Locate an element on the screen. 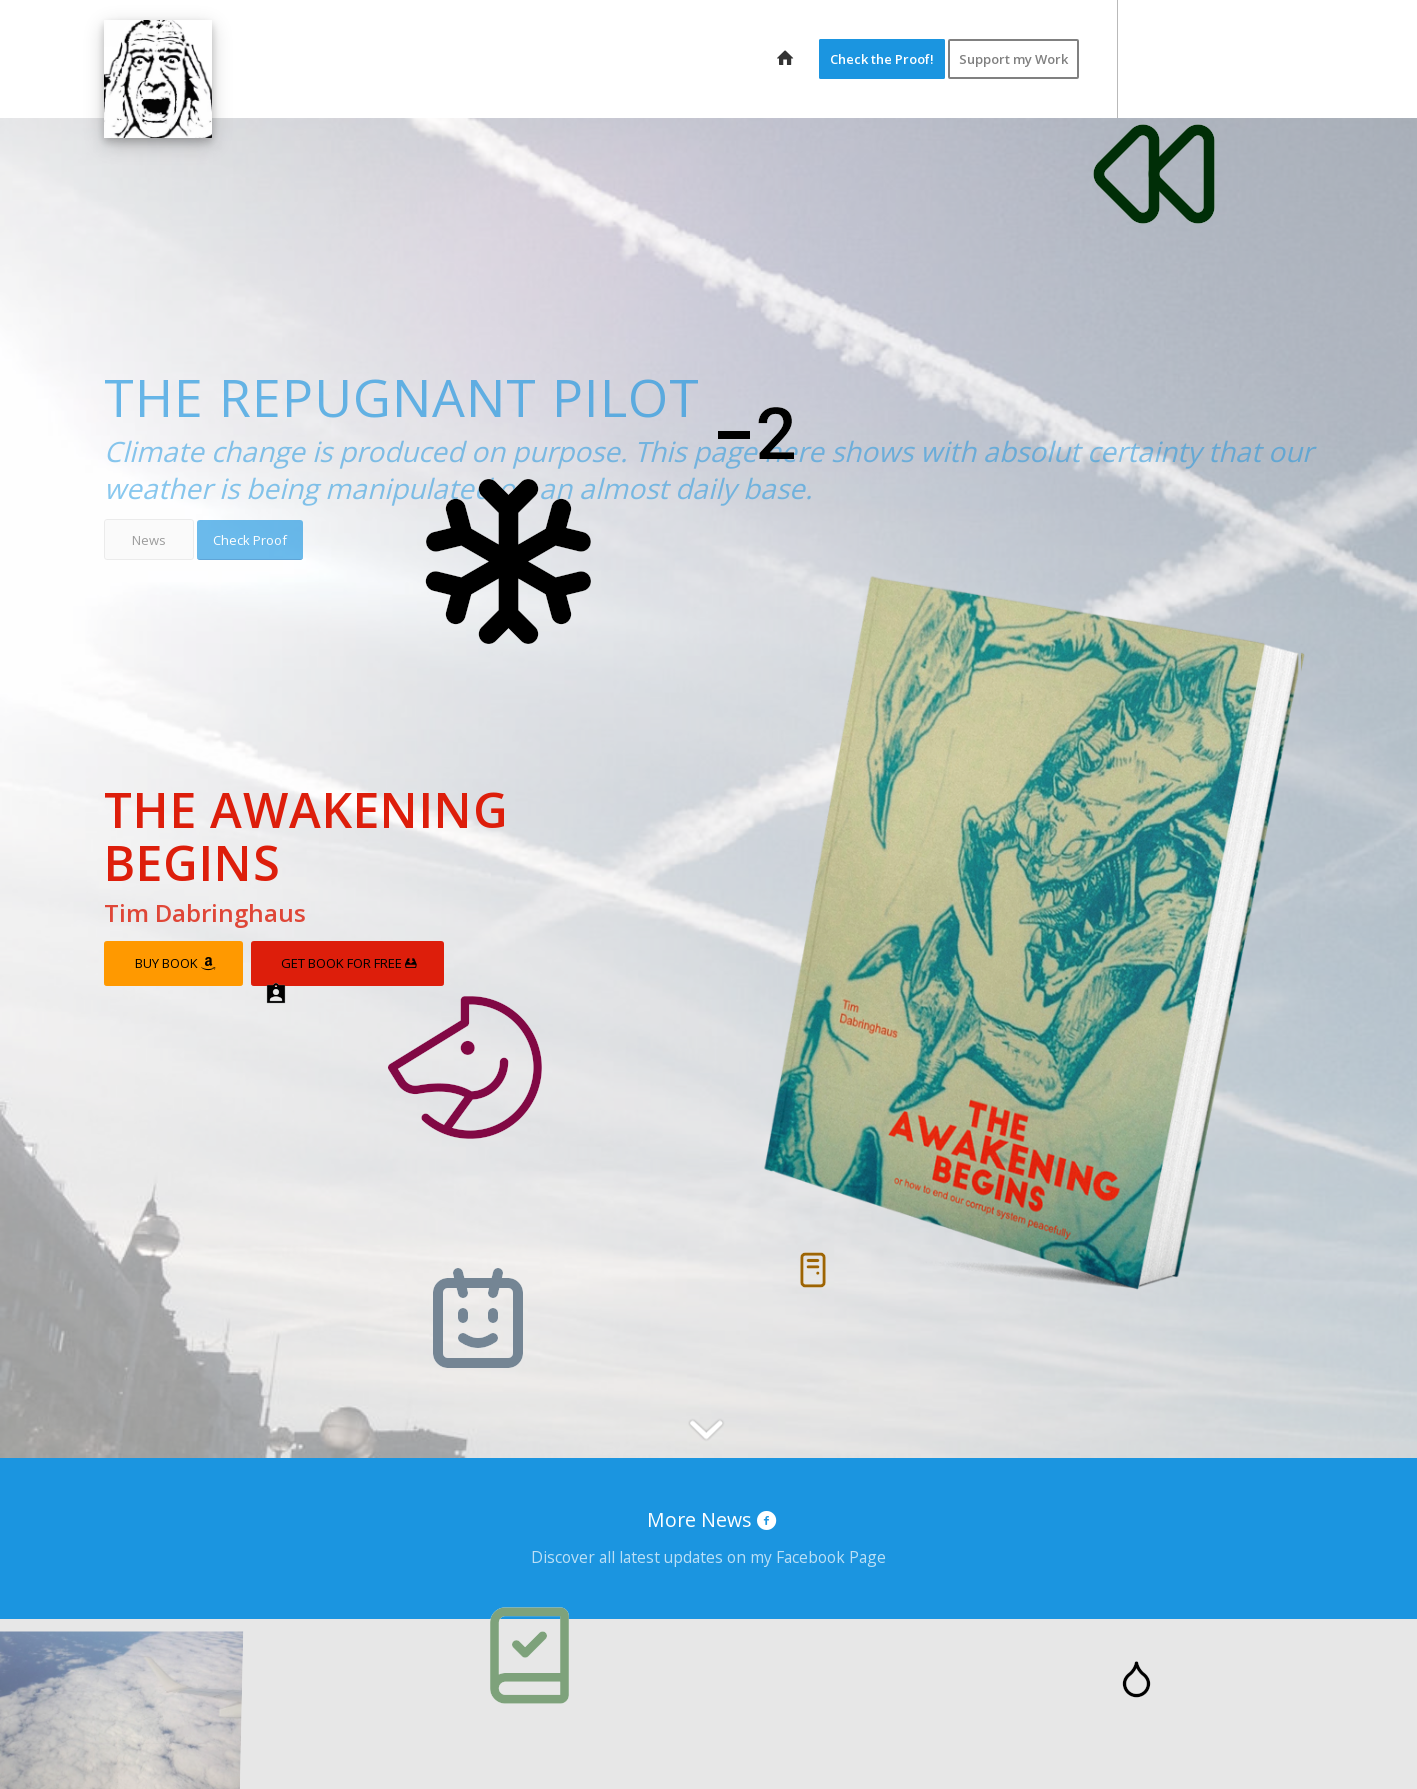  view user profile or account details is located at coordinates (276, 994).